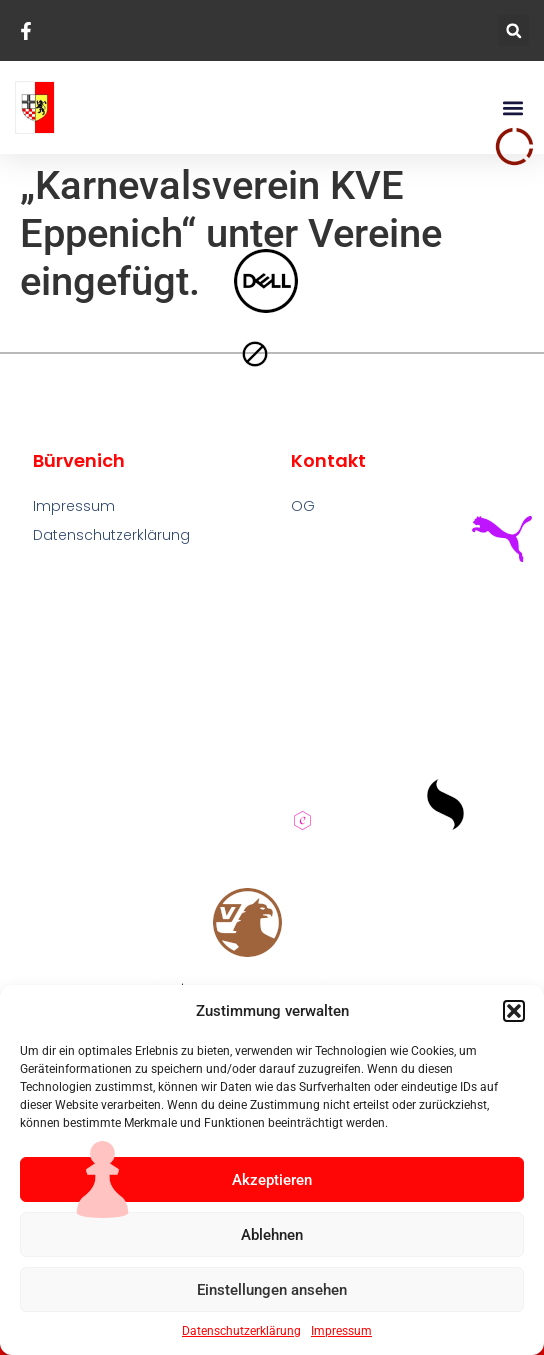  I want to click on visit the Puma website or app, so click(502, 539).